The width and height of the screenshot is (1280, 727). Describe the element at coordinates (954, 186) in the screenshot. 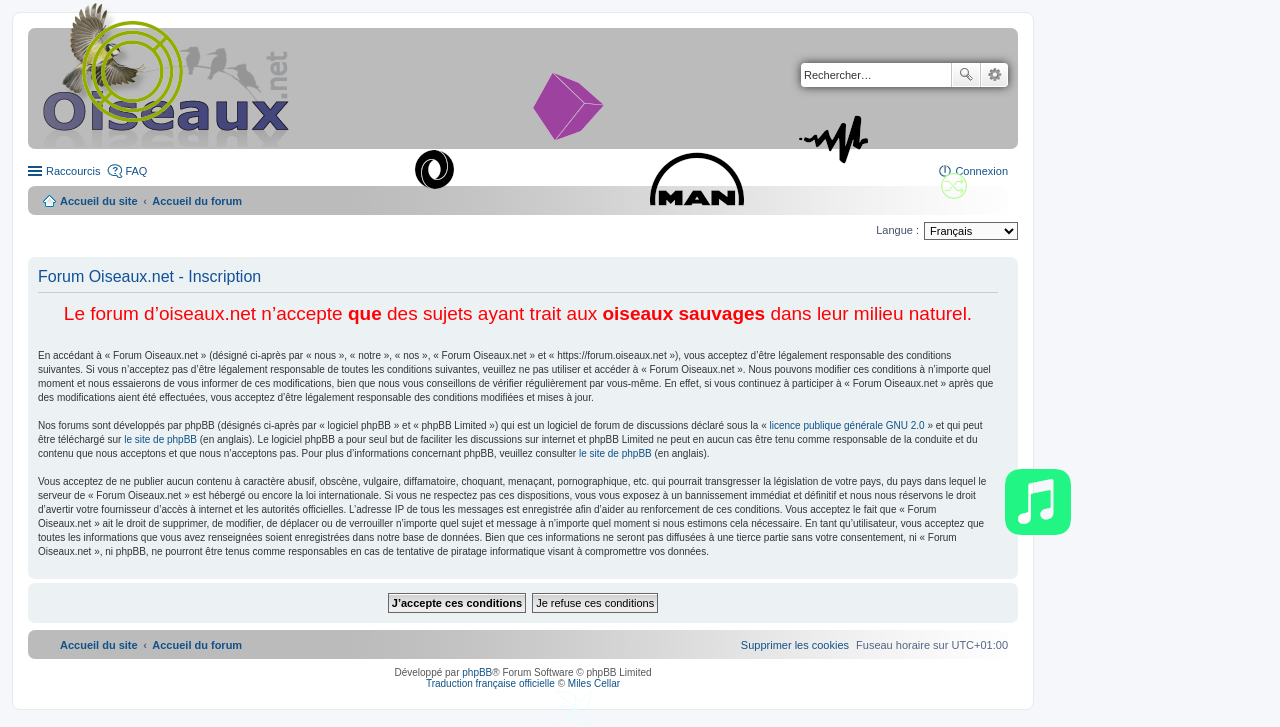

I see `changedetection app logo` at that location.